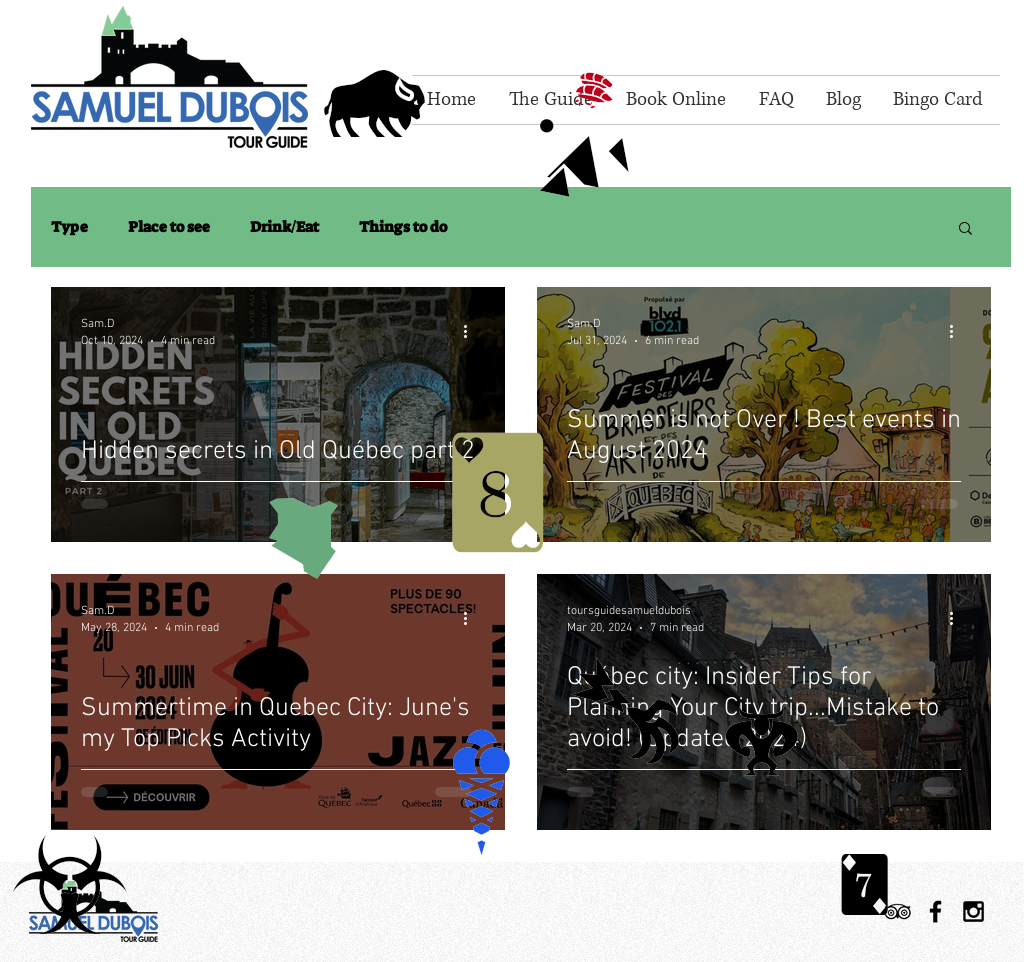 The width and height of the screenshot is (1024, 962). I want to click on browse sushi or Japanese food options, so click(593, 90).